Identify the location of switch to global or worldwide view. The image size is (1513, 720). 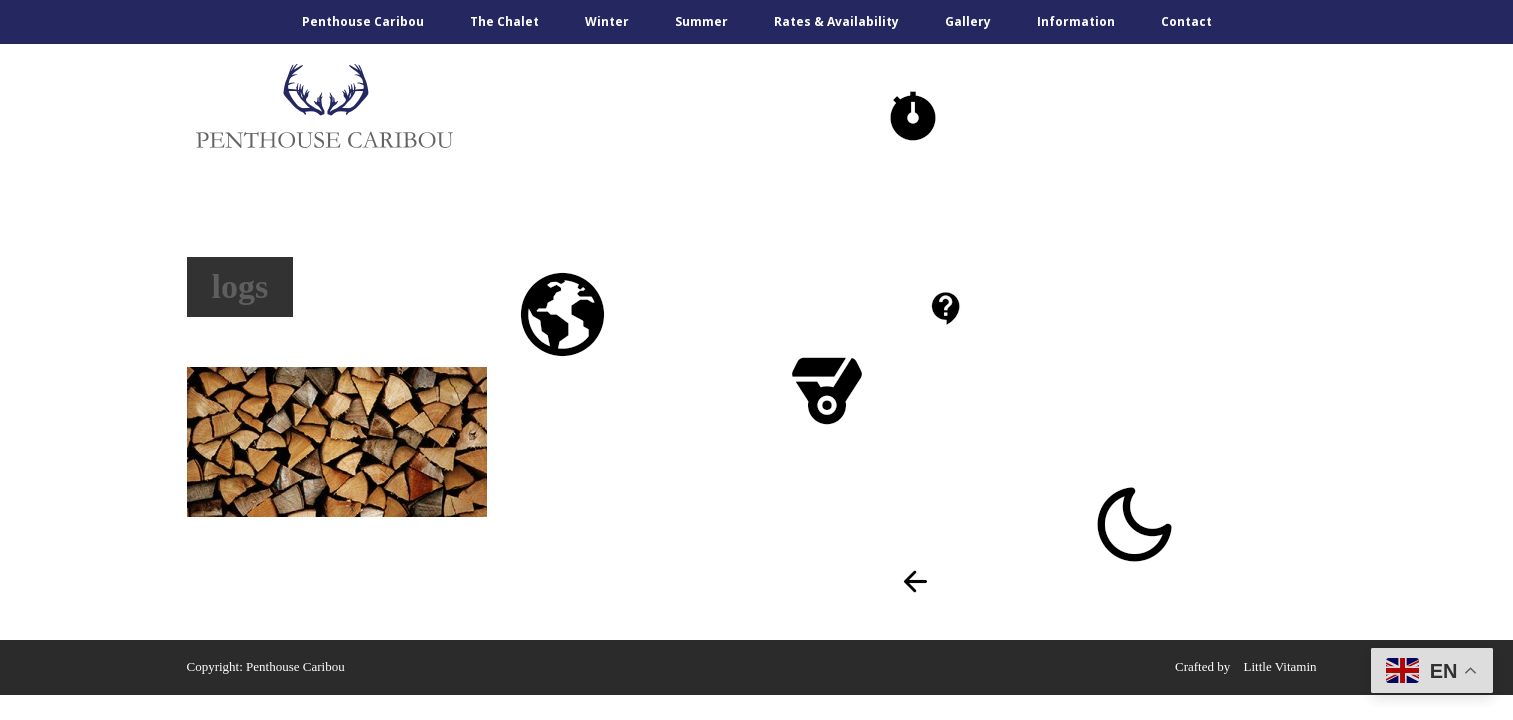
(562, 314).